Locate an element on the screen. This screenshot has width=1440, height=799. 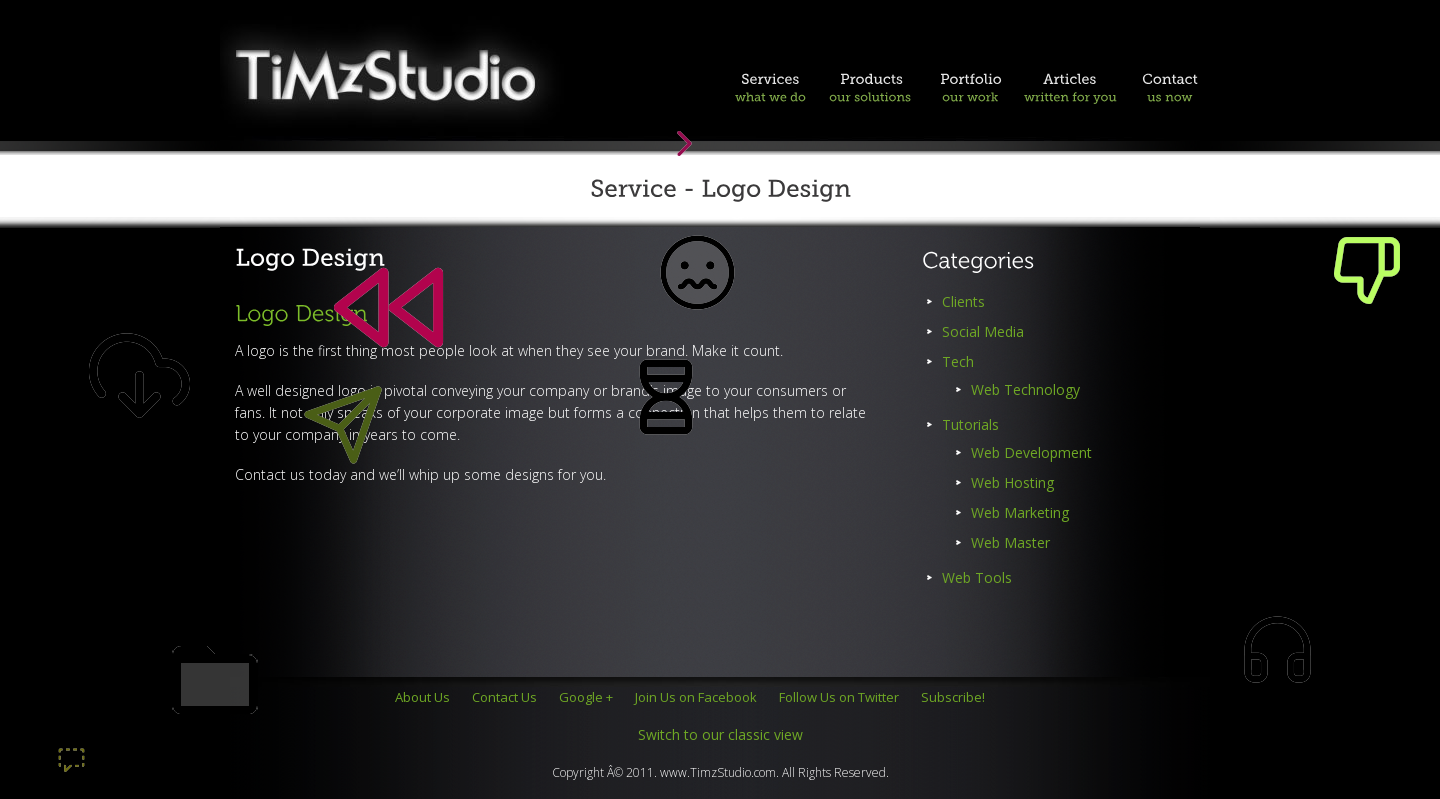
a draft comment or unsaved message is located at coordinates (71, 759).